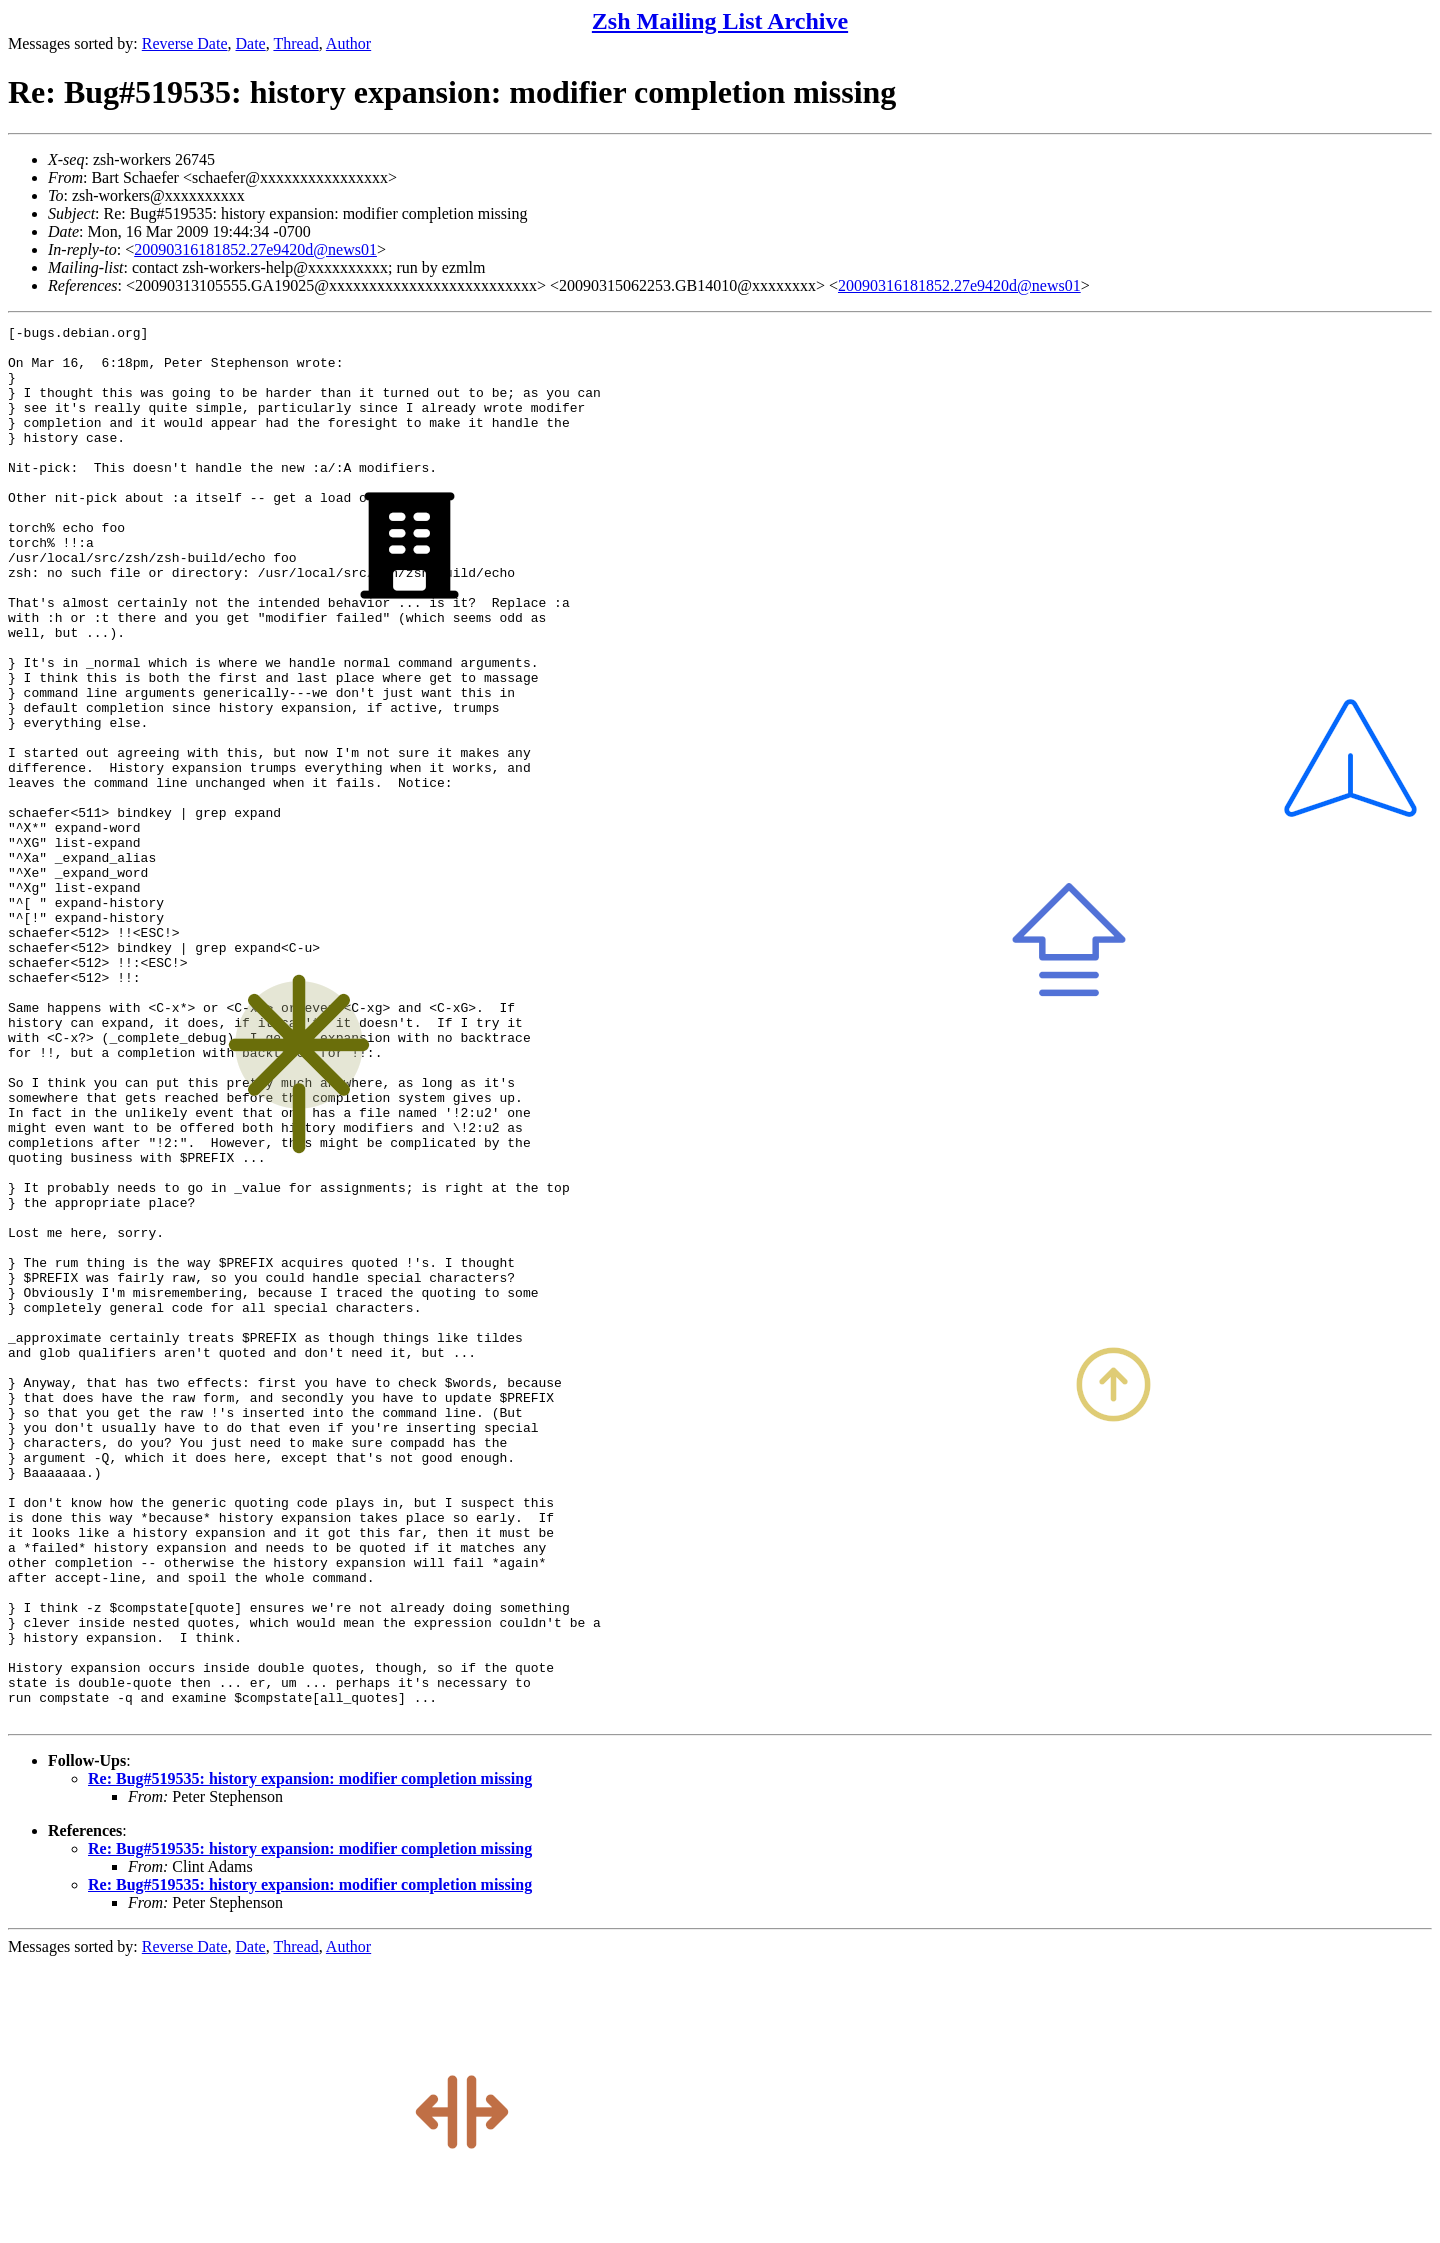 Image resolution: width=1440 pixels, height=2243 pixels. Describe the element at coordinates (409, 545) in the screenshot. I see `view office or workplace information` at that location.